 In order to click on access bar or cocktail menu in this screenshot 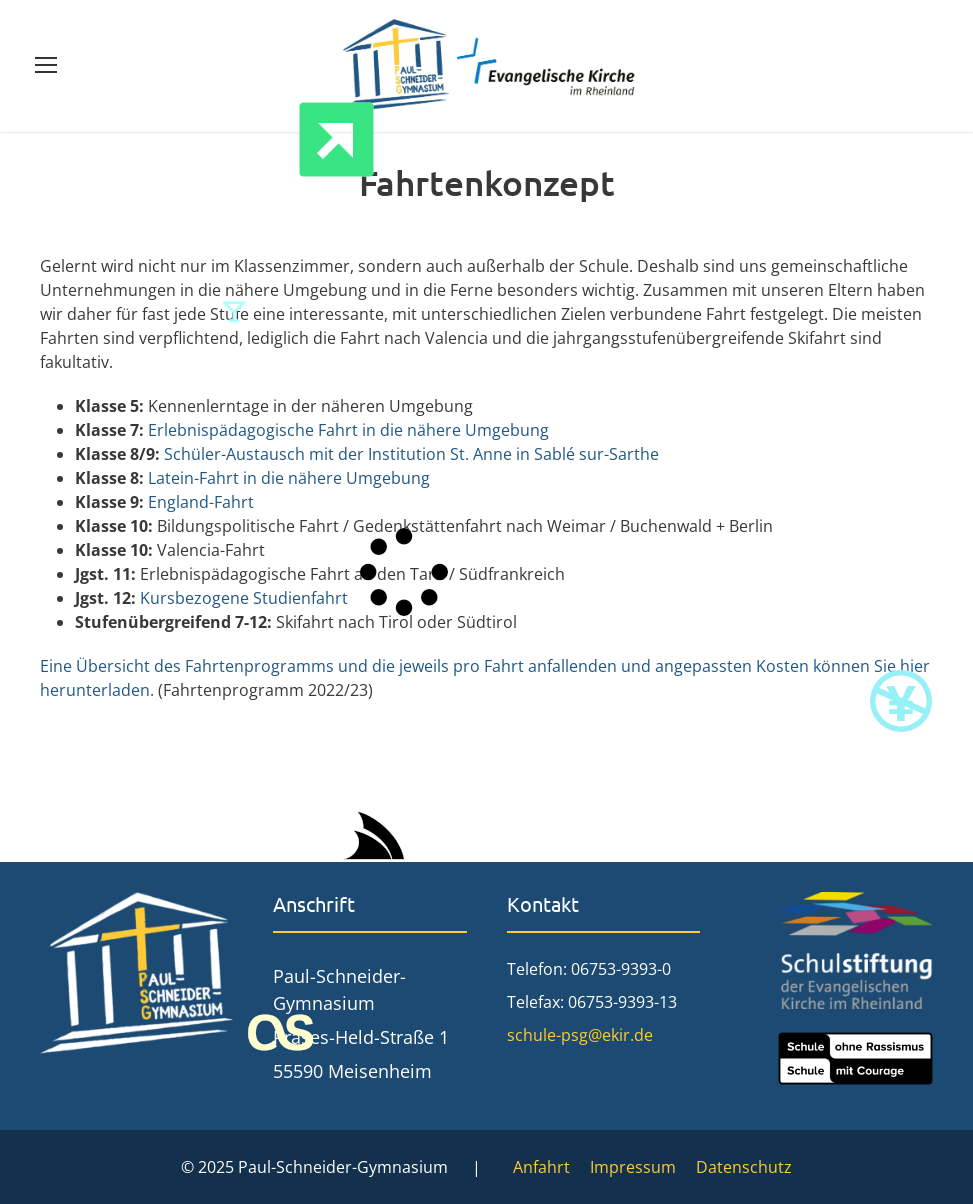, I will do `click(234, 311)`.